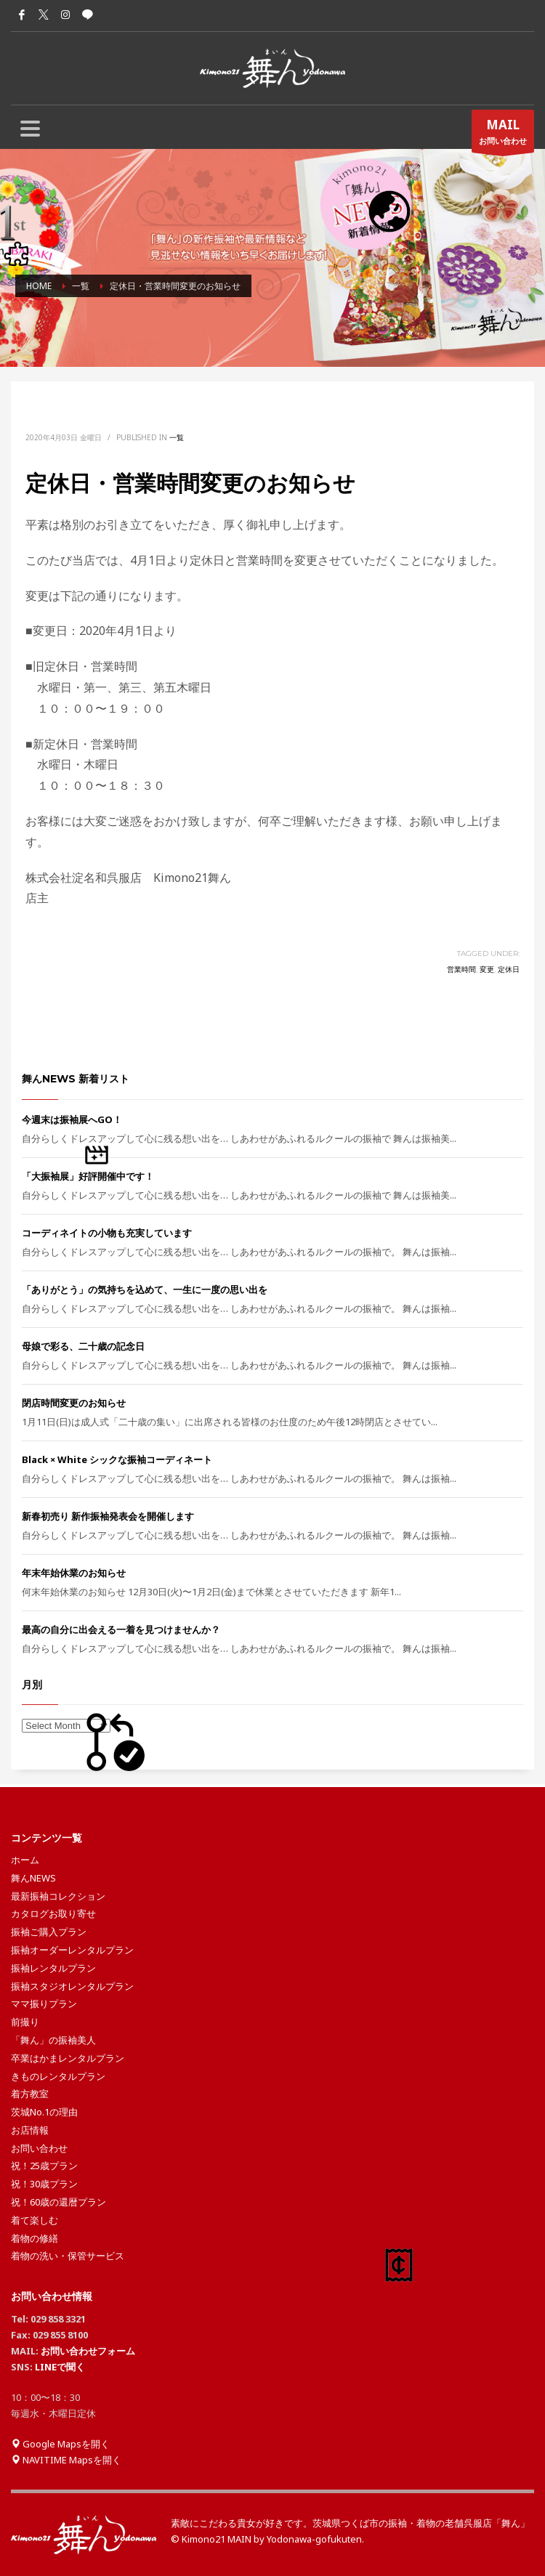  Describe the element at coordinates (113, 1740) in the screenshot. I see `indicates a merged or completed pull request` at that location.